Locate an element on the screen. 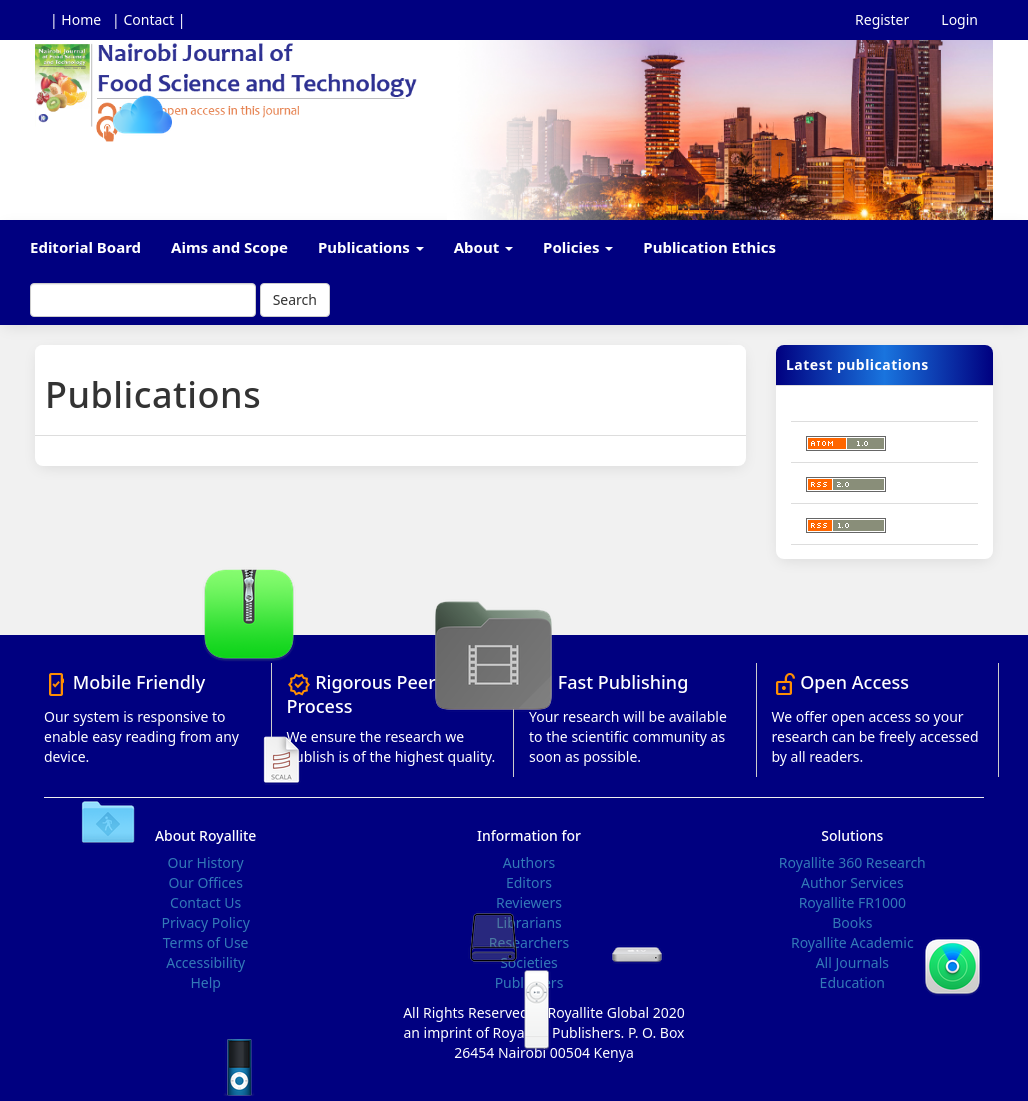  a scala source code file is located at coordinates (281, 760).